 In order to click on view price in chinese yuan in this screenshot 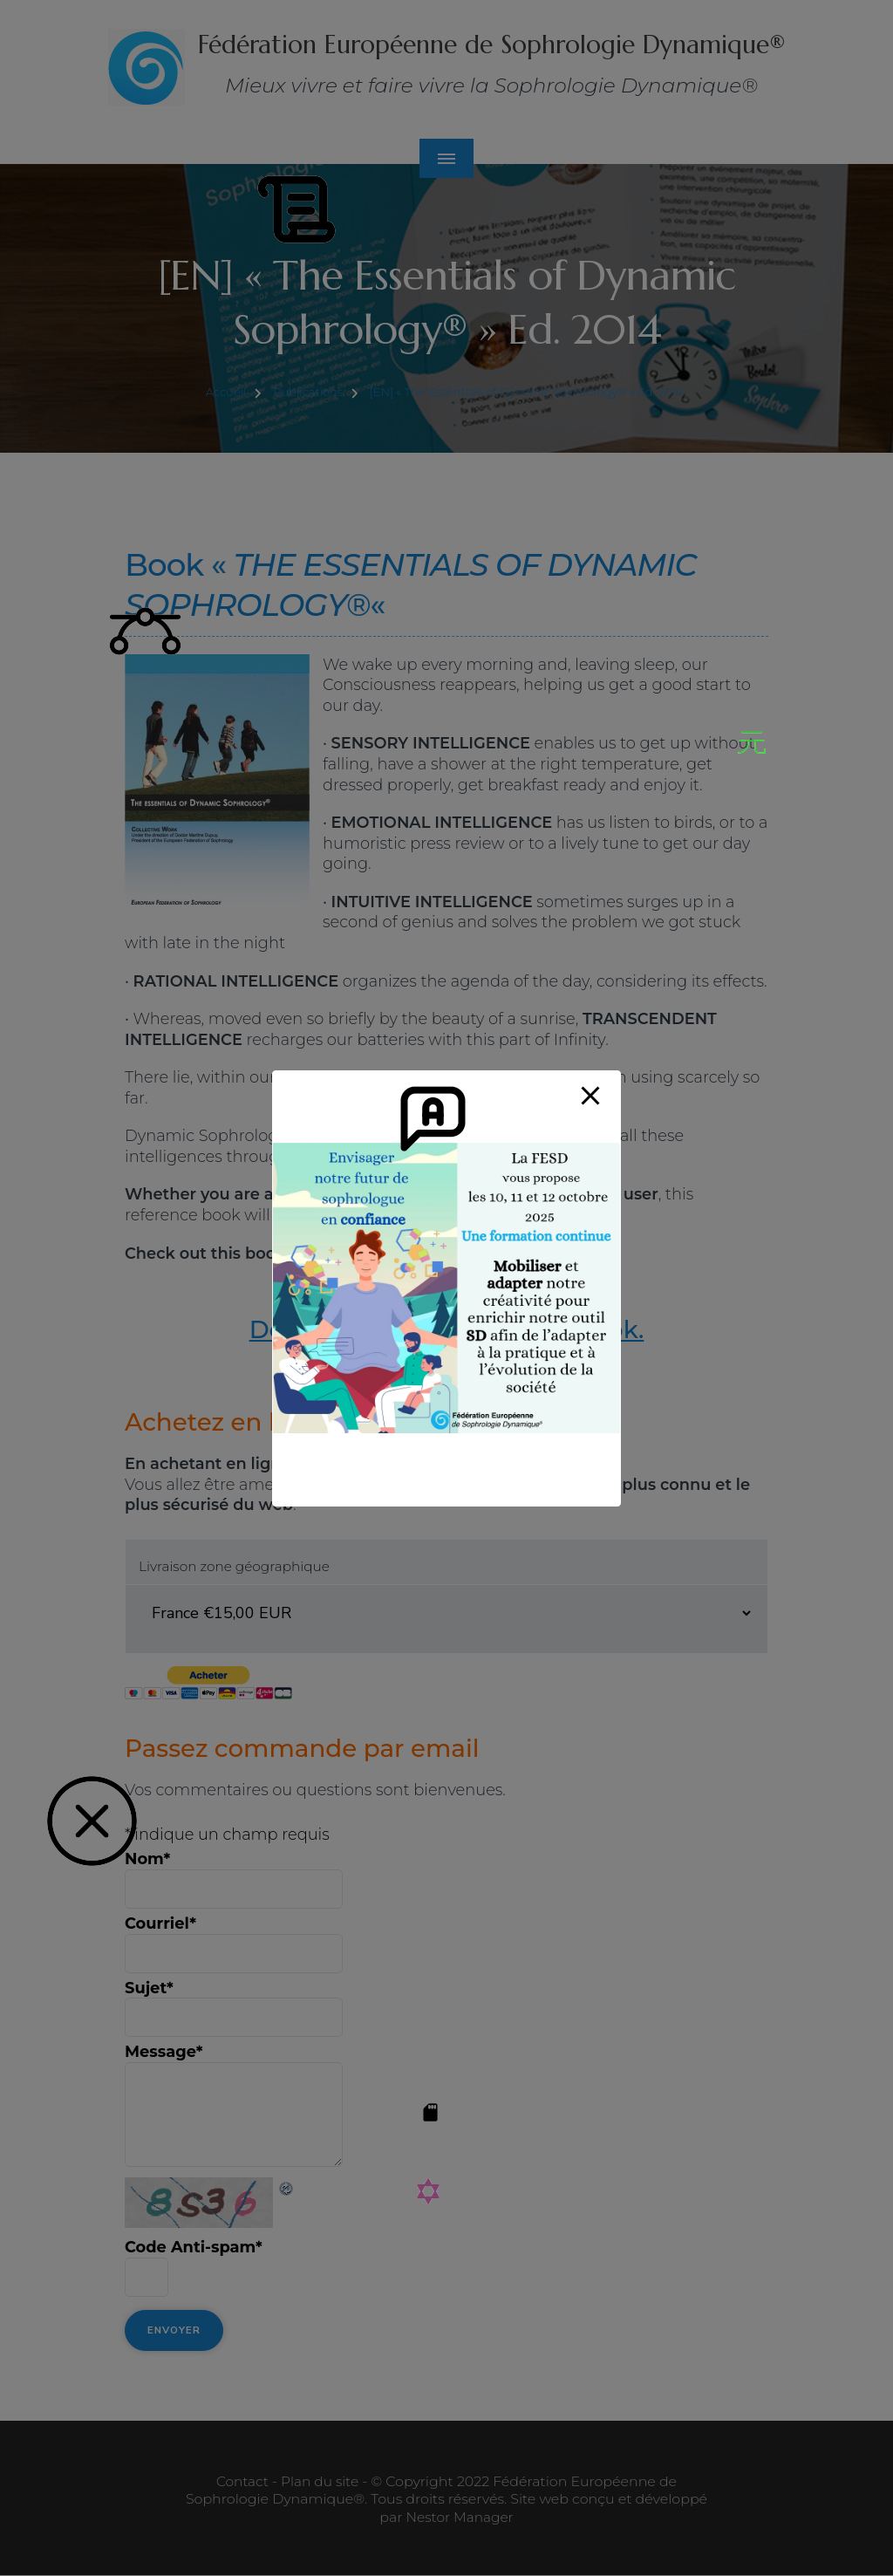, I will do `click(752, 743)`.